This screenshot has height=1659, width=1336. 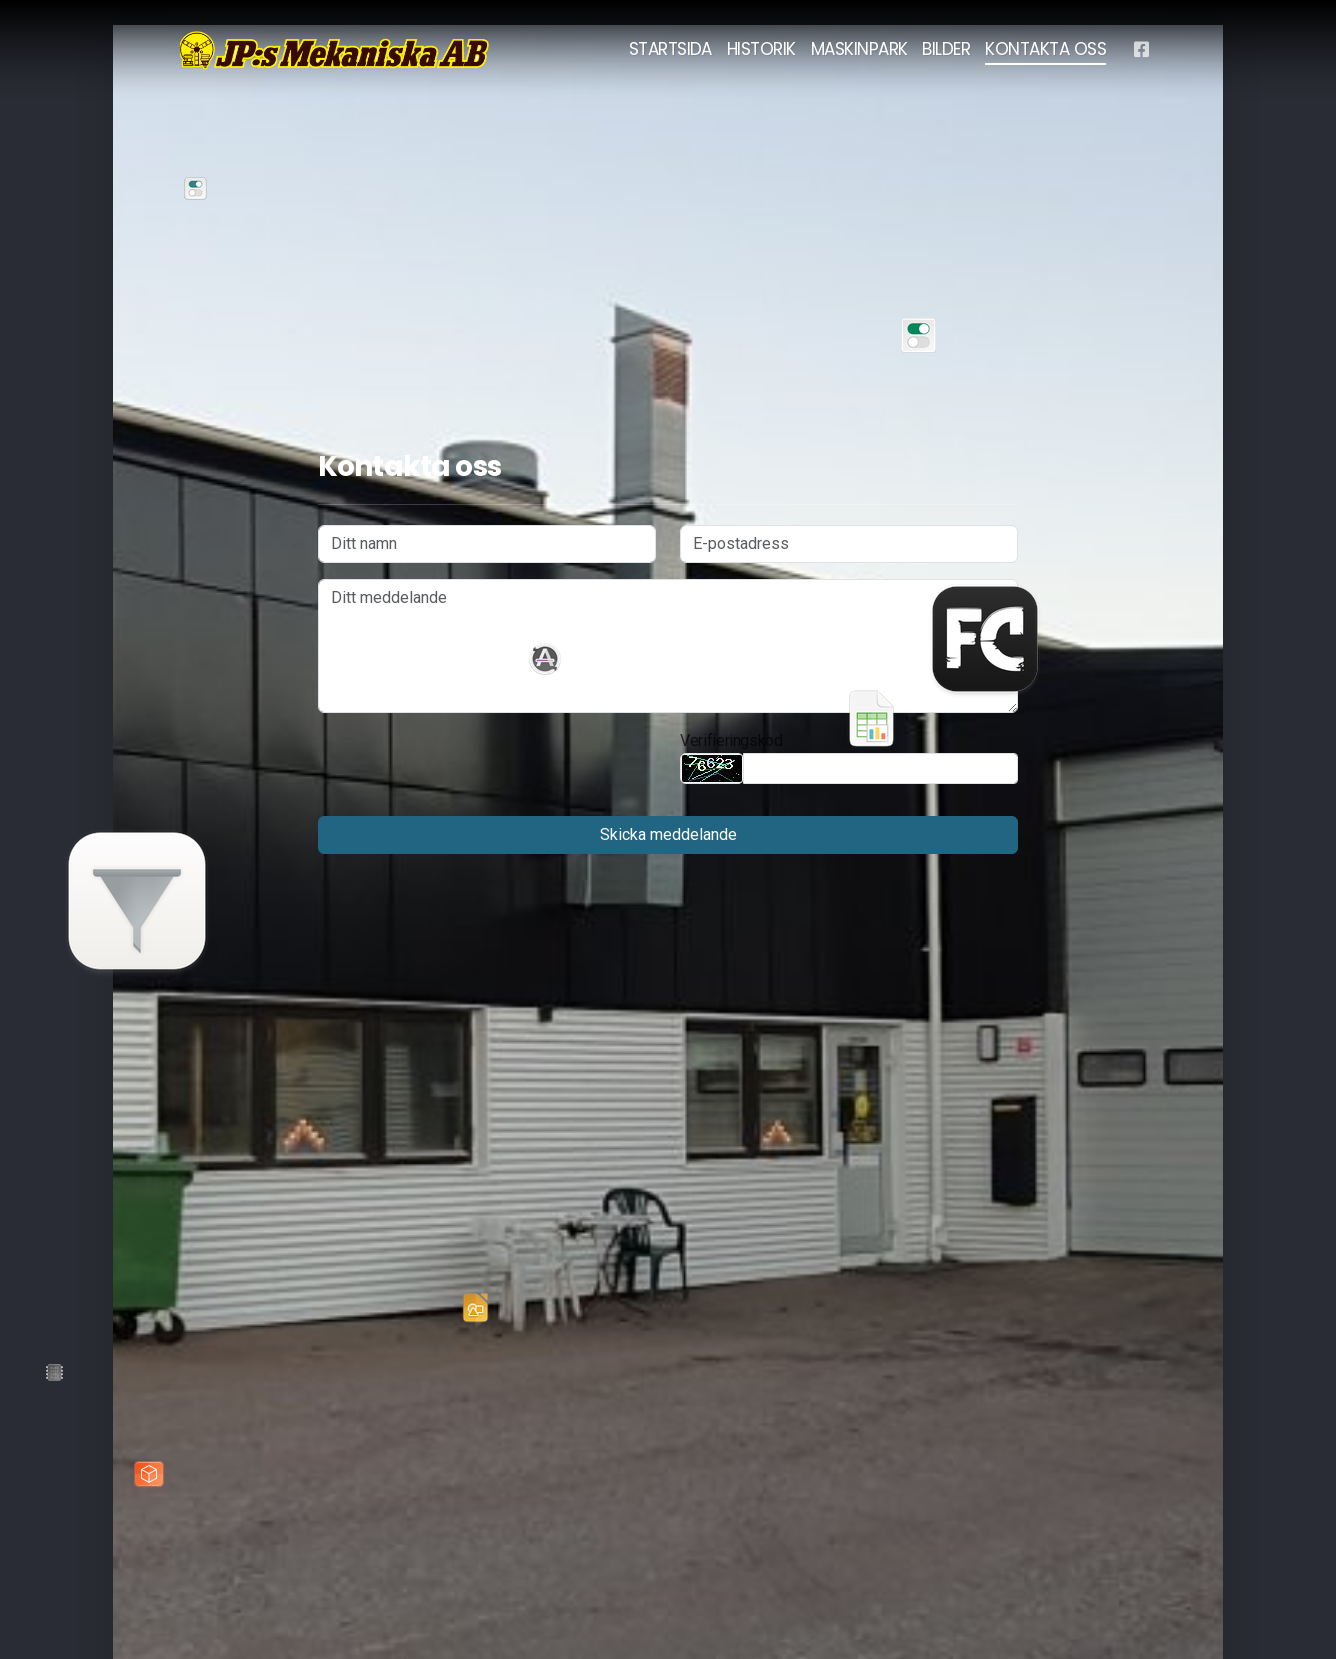 I want to click on open system settings or preferences, so click(x=918, y=335).